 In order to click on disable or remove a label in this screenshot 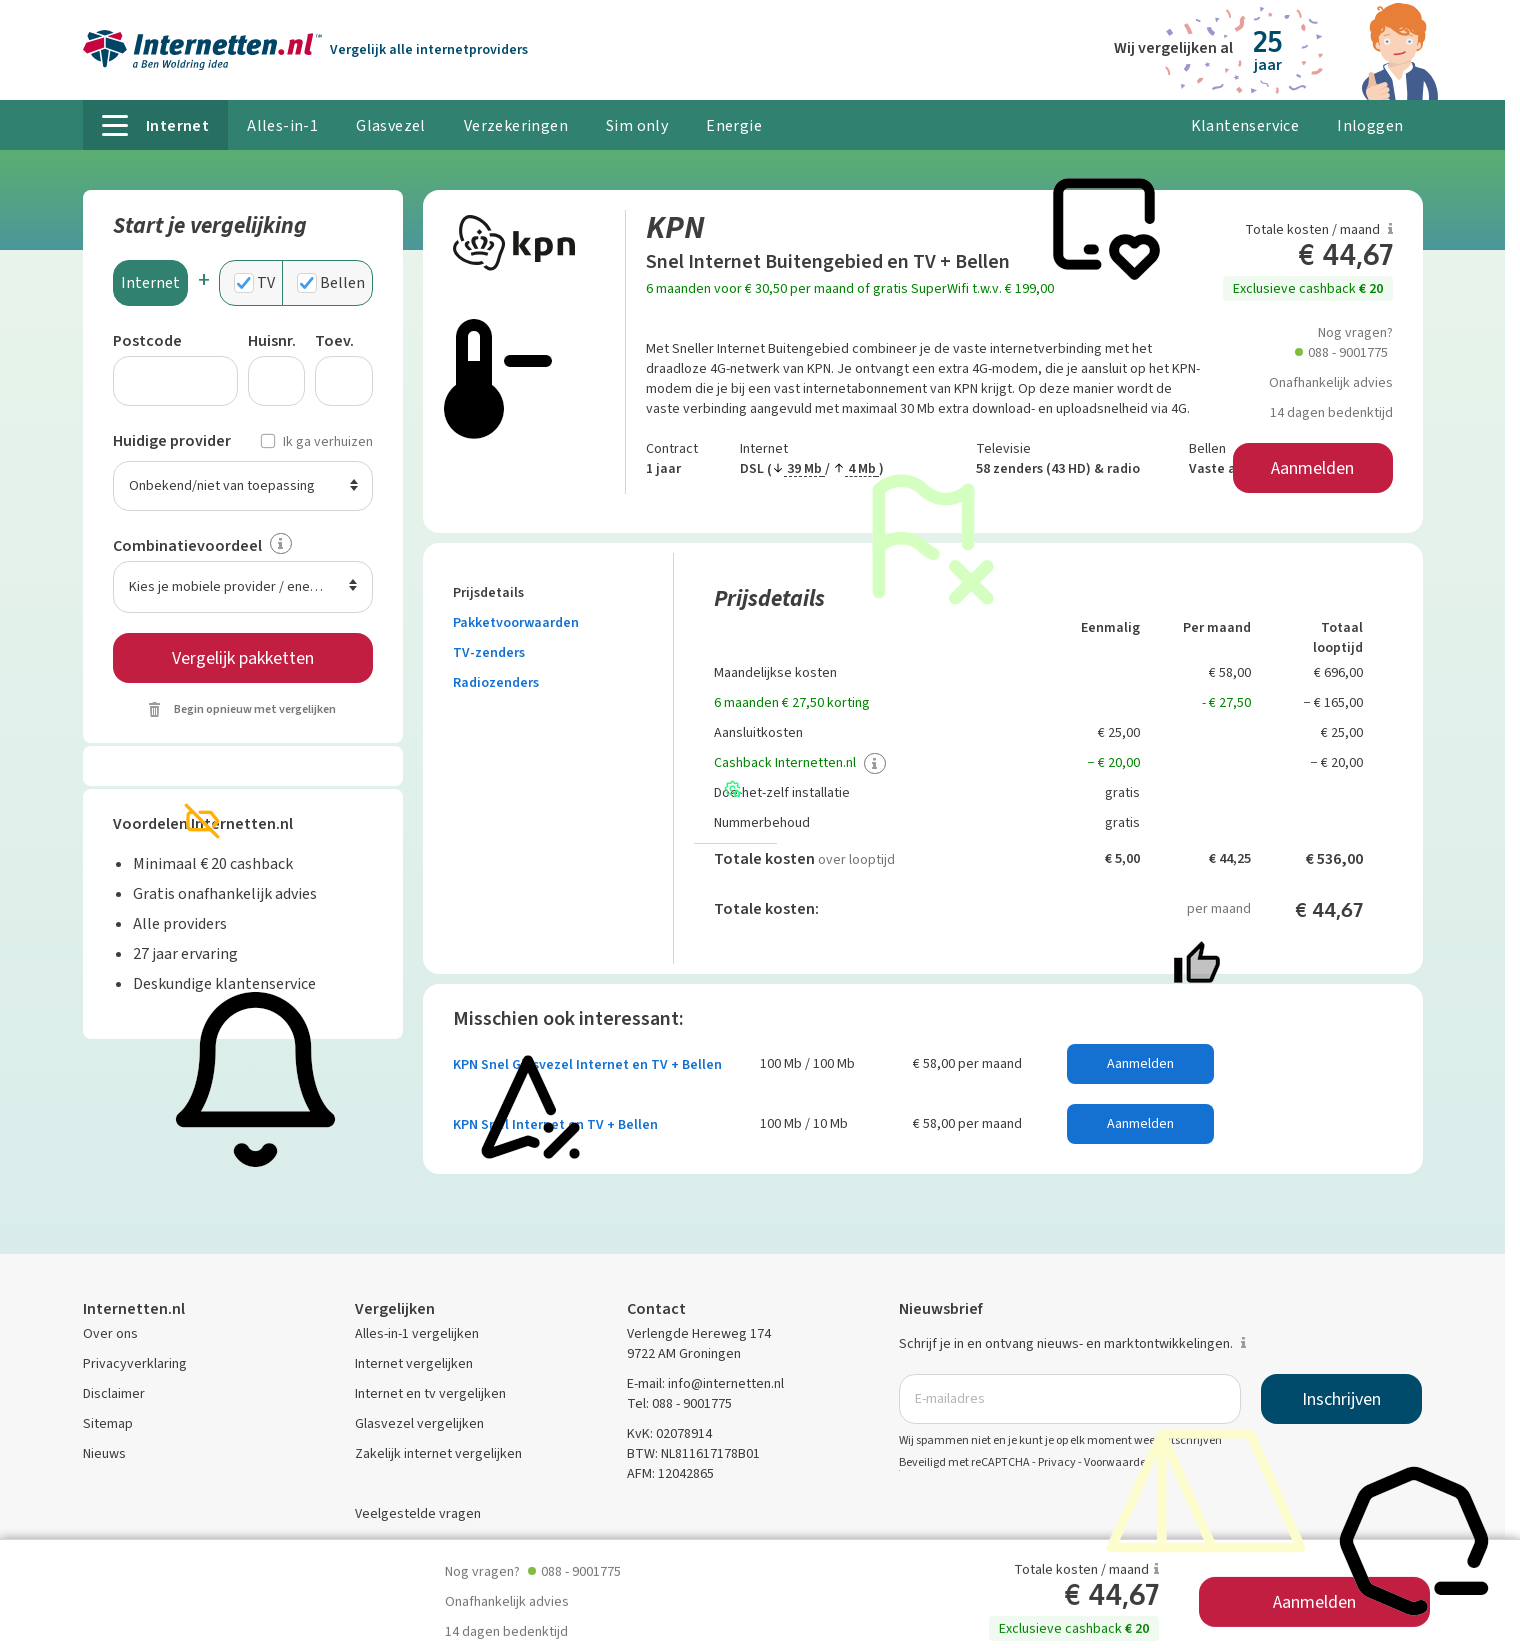, I will do `click(202, 821)`.